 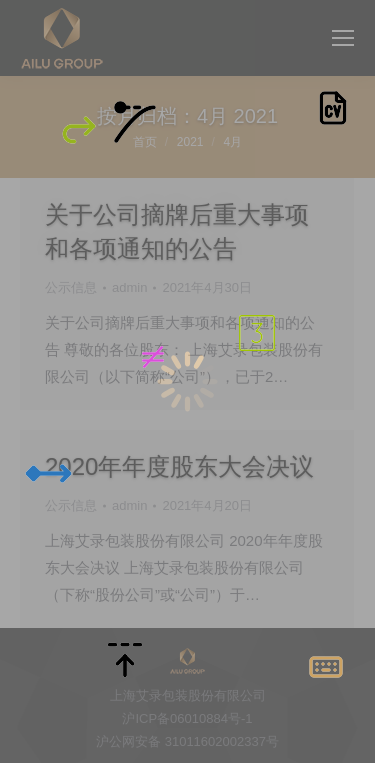 I want to click on view or upload your resume, so click(x=333, y=108).